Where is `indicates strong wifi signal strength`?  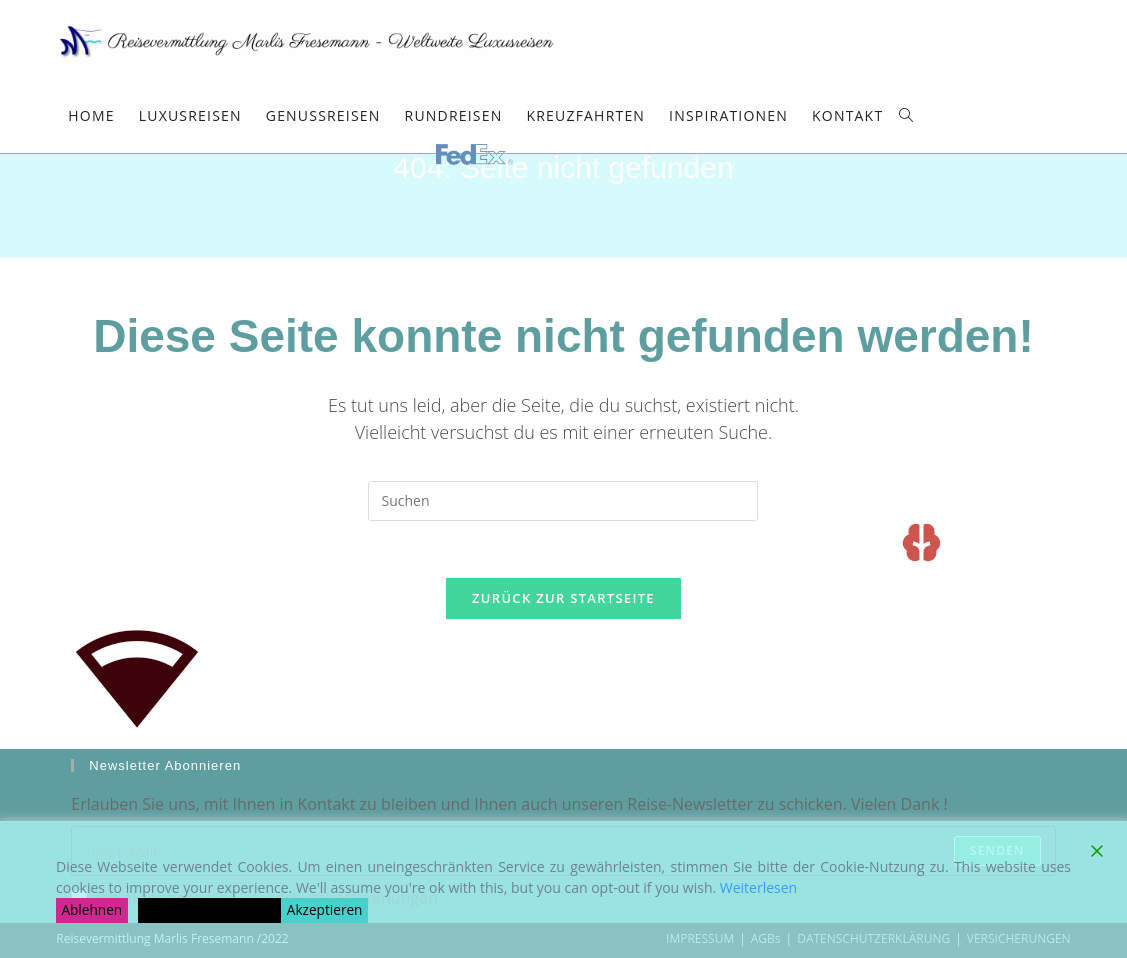
indicates strong wifi signal strength is located at coordinates (137, 679).